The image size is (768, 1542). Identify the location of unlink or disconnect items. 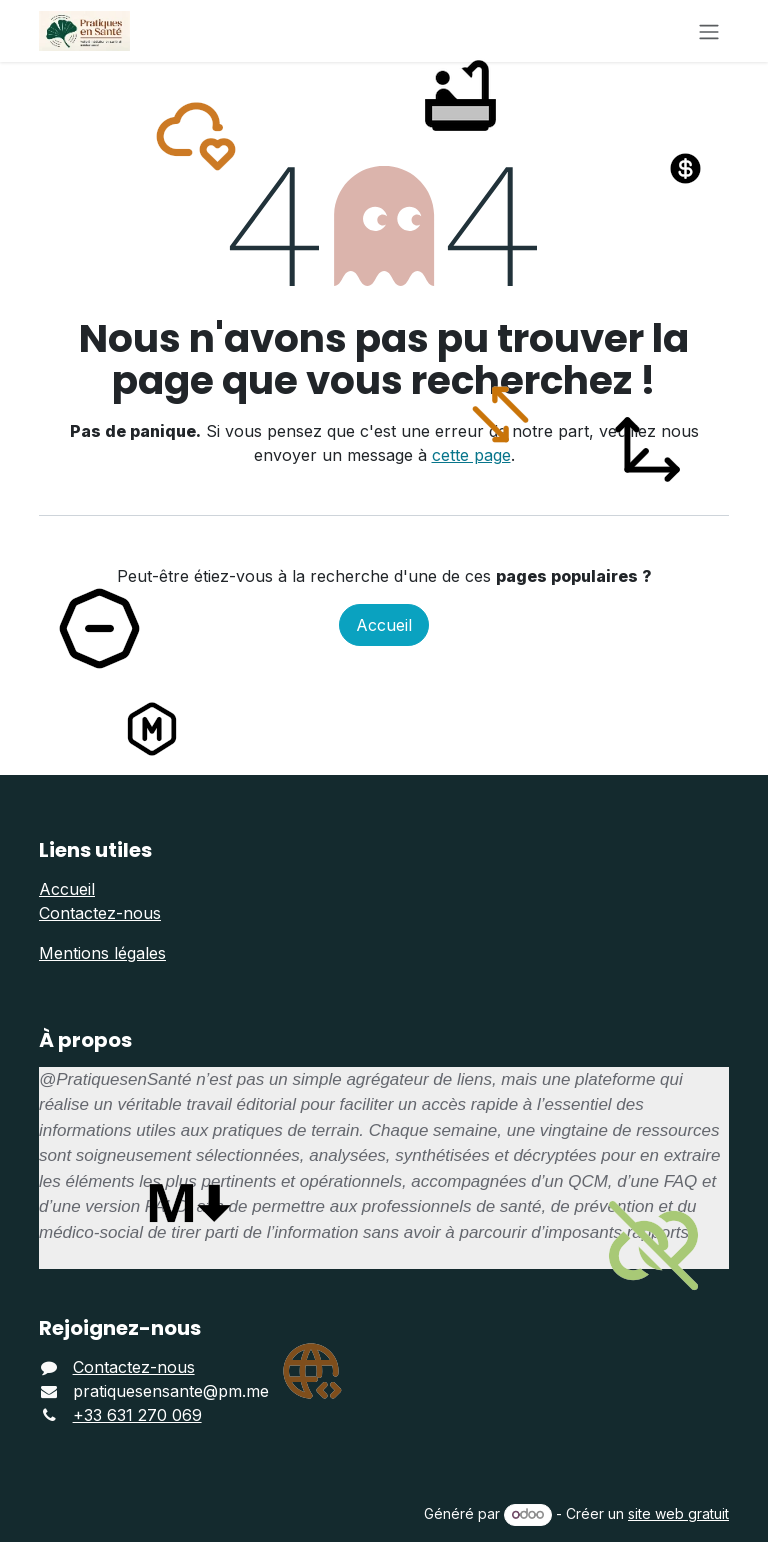
(653, 1245).